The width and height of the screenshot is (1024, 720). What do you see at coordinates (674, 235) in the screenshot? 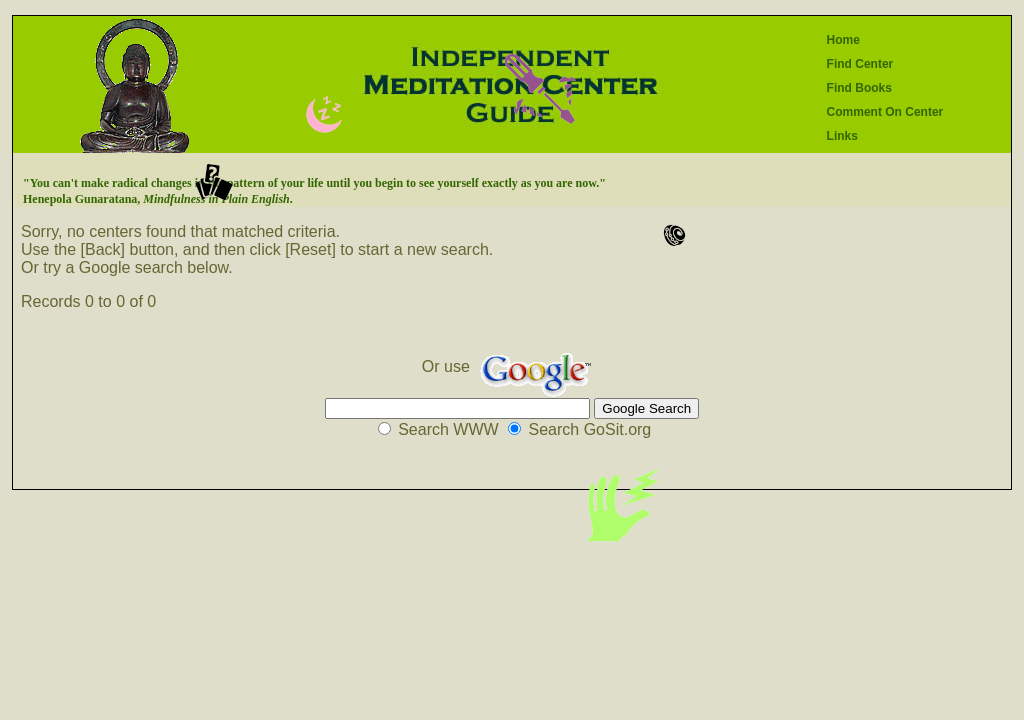
I see `decorative shell item in a crafting game` at bounding box center [674, 235].